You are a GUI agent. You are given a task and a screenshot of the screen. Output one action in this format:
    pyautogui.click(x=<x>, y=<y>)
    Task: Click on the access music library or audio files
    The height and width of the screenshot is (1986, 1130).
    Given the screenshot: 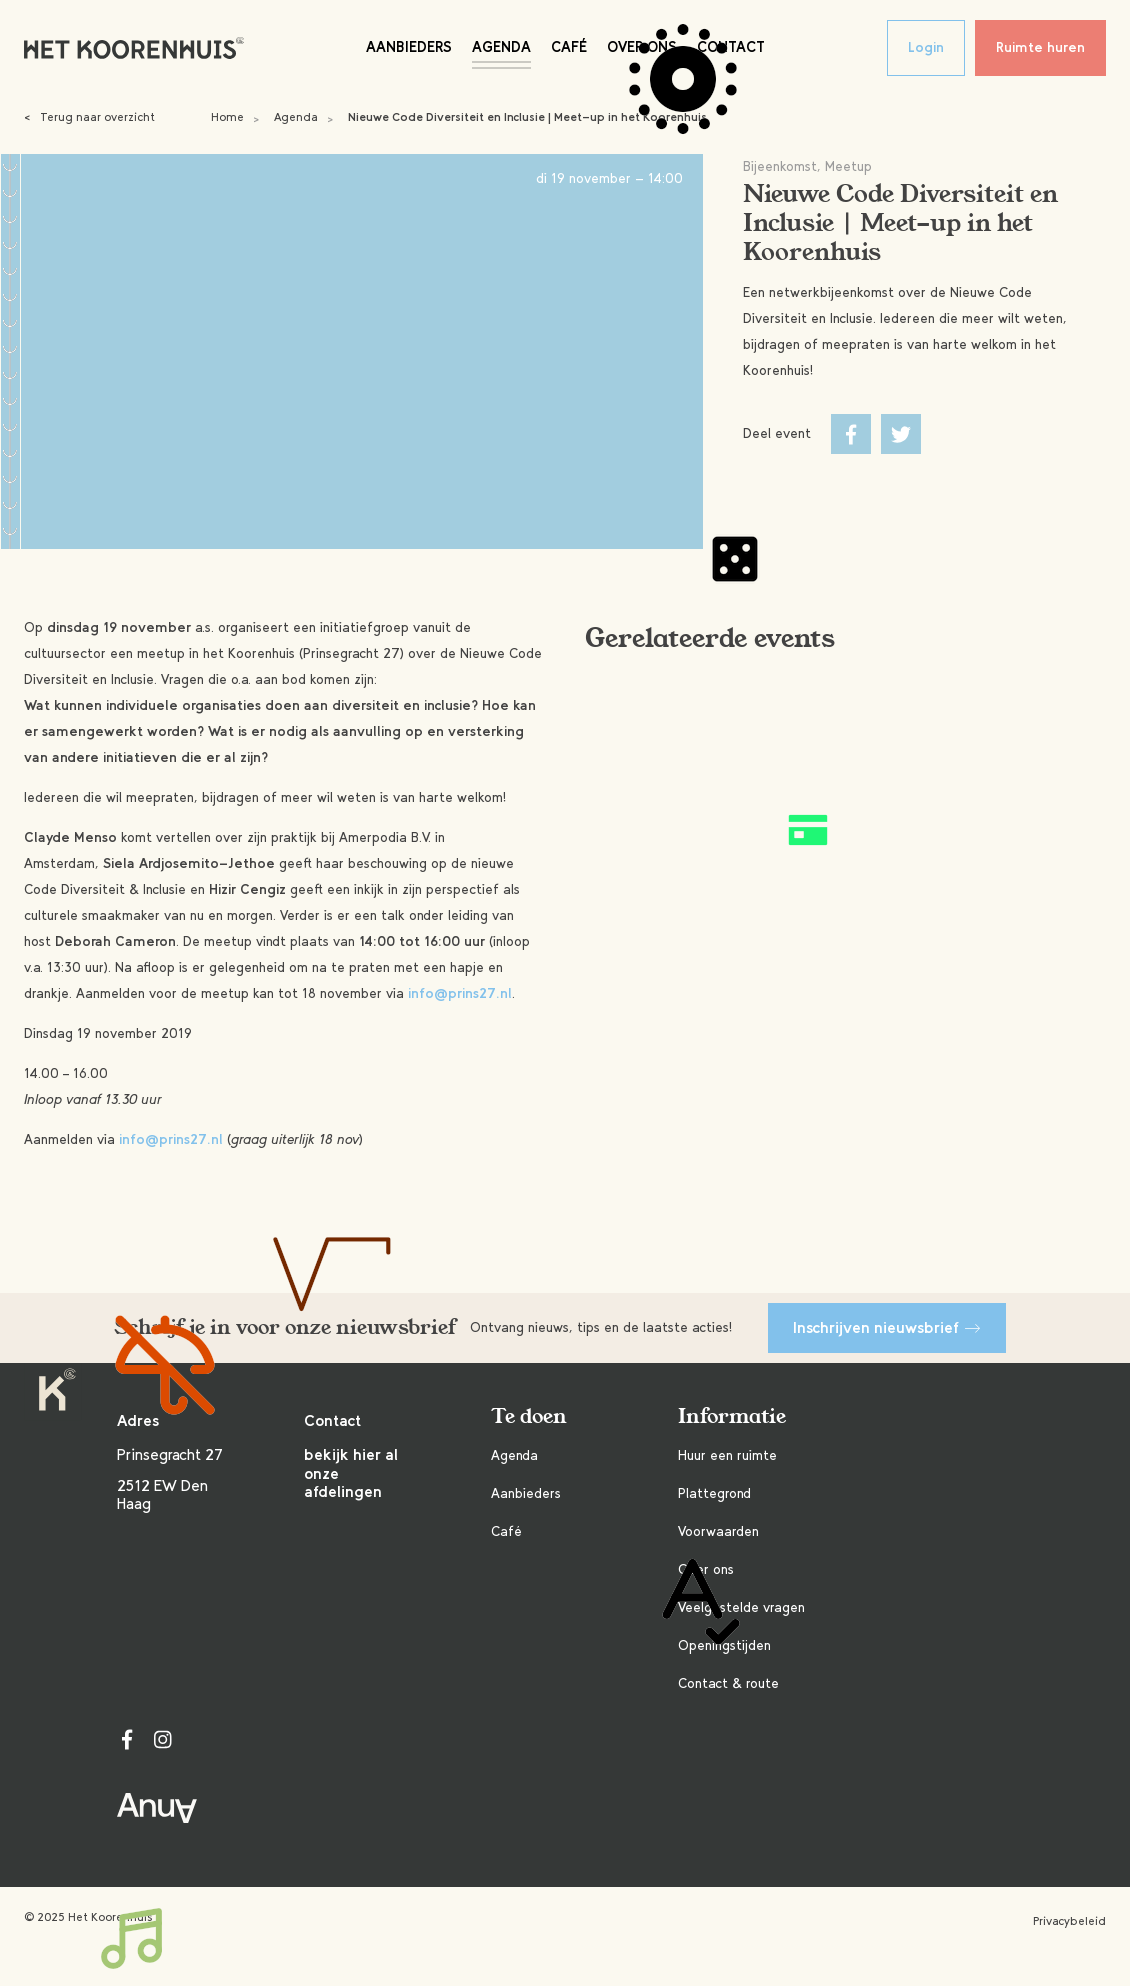 What is the action you would take?
    pyautogui.click(x=131, y=1938)
    